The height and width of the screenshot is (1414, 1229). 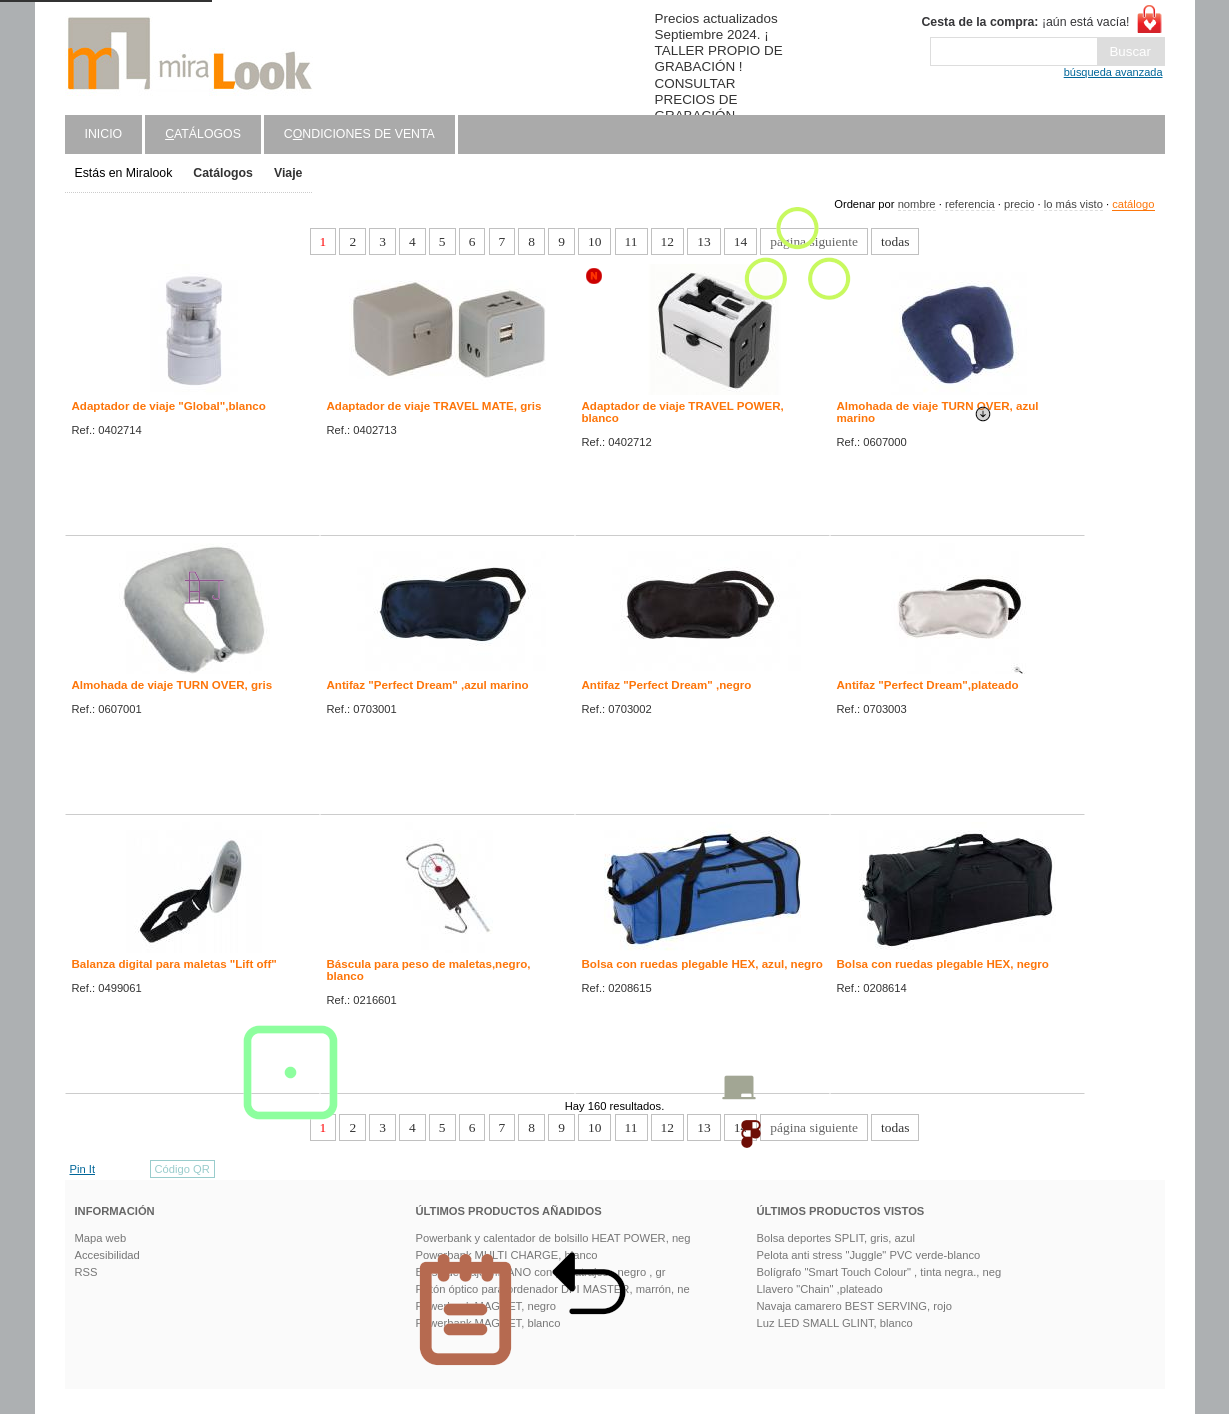 What do you see at coordinates (290, 1072) in the screenshot?
I see `indicates a random selection or dice roll result of one` at bounding box center [290, 1072].